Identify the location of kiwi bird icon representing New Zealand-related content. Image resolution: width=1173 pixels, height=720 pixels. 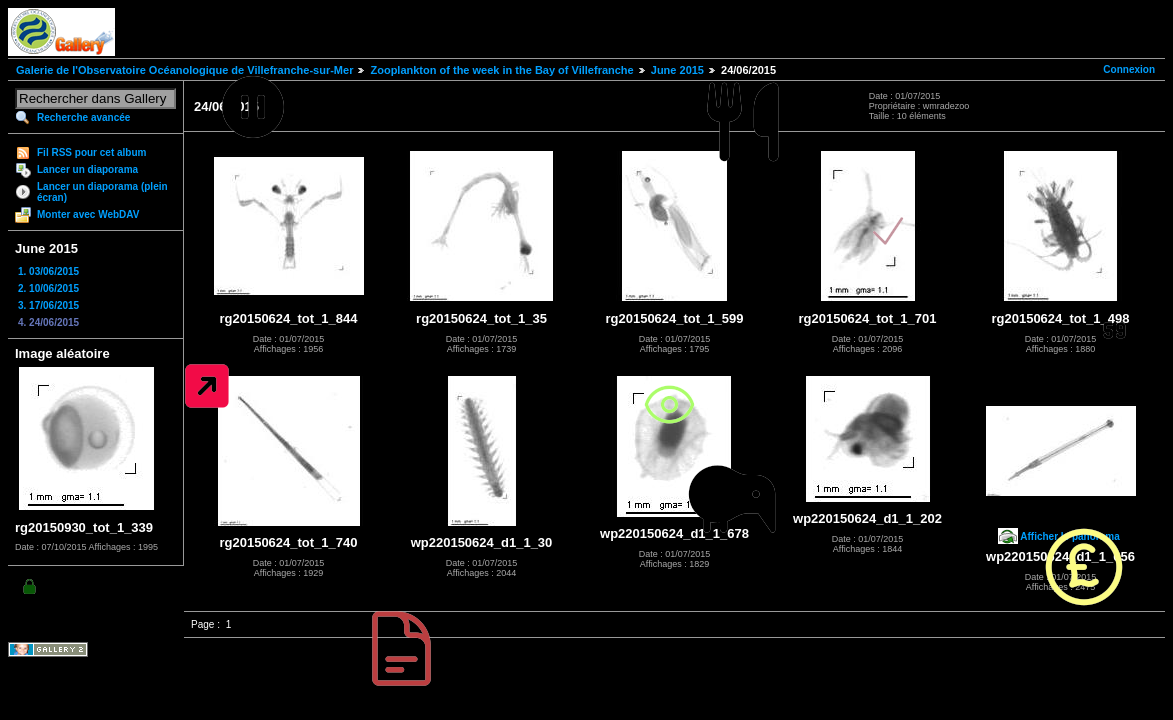
(732, 499).